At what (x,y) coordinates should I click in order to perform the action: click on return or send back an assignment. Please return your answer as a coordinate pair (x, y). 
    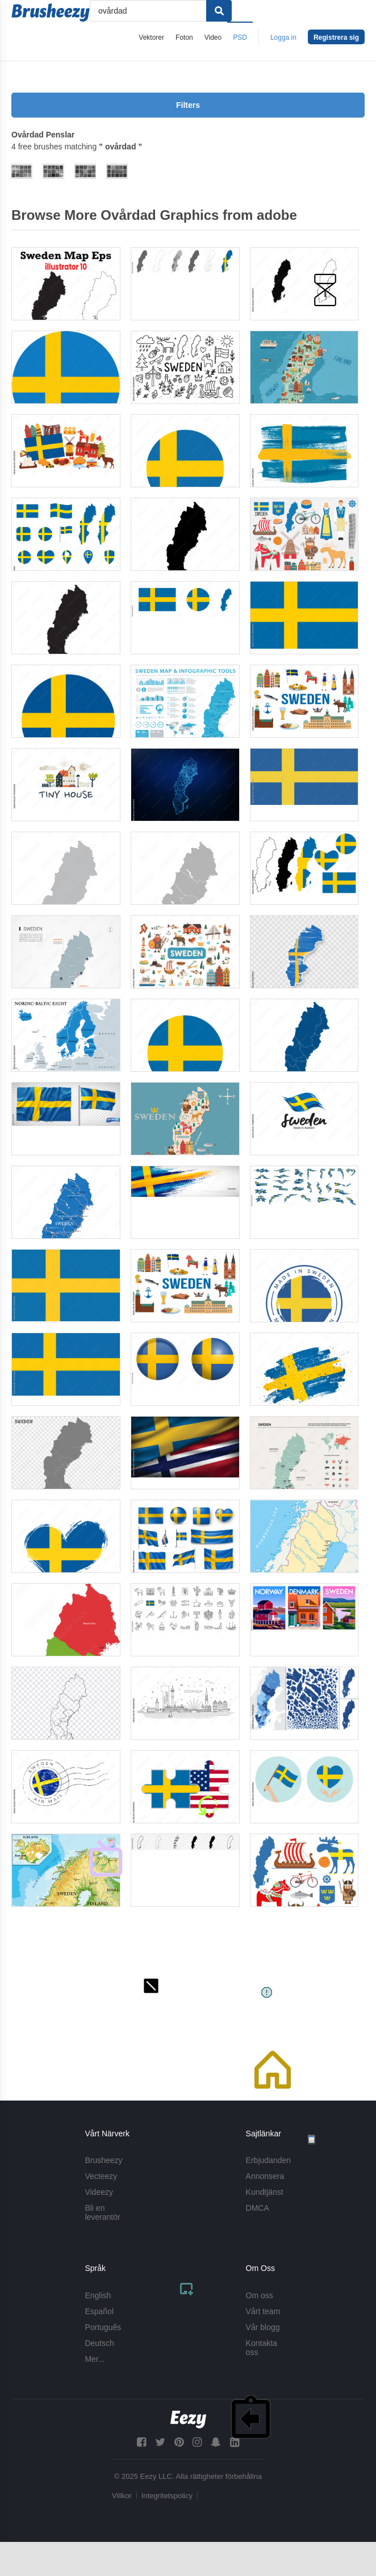
    Looking at the image, I should click on (250, 2419).